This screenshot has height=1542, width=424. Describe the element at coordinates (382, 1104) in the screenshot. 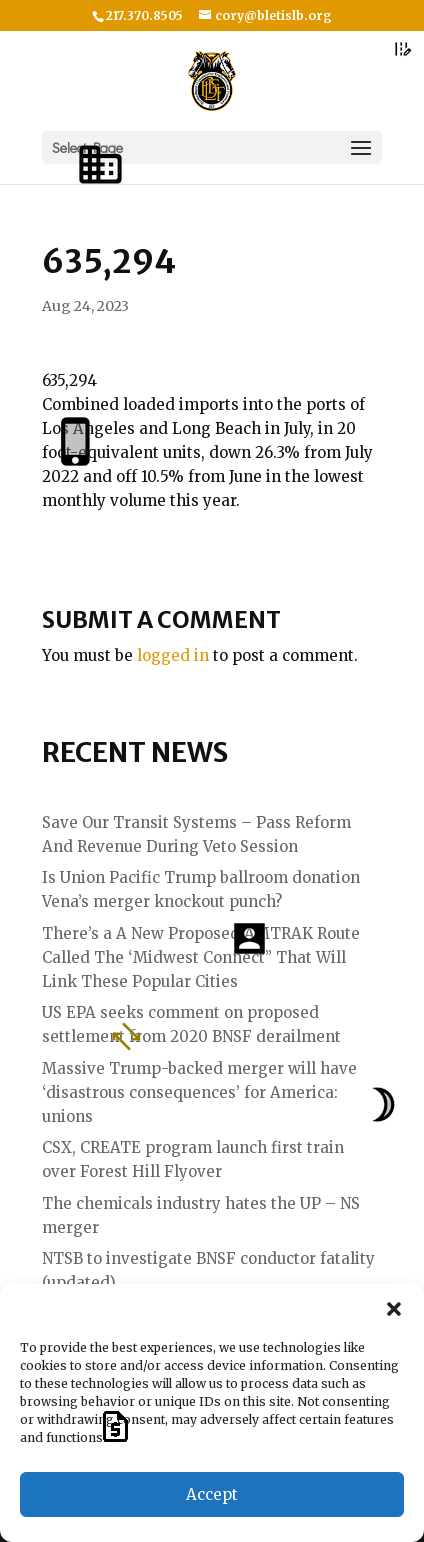

I see `toggle dark mode or night theme` at that location.